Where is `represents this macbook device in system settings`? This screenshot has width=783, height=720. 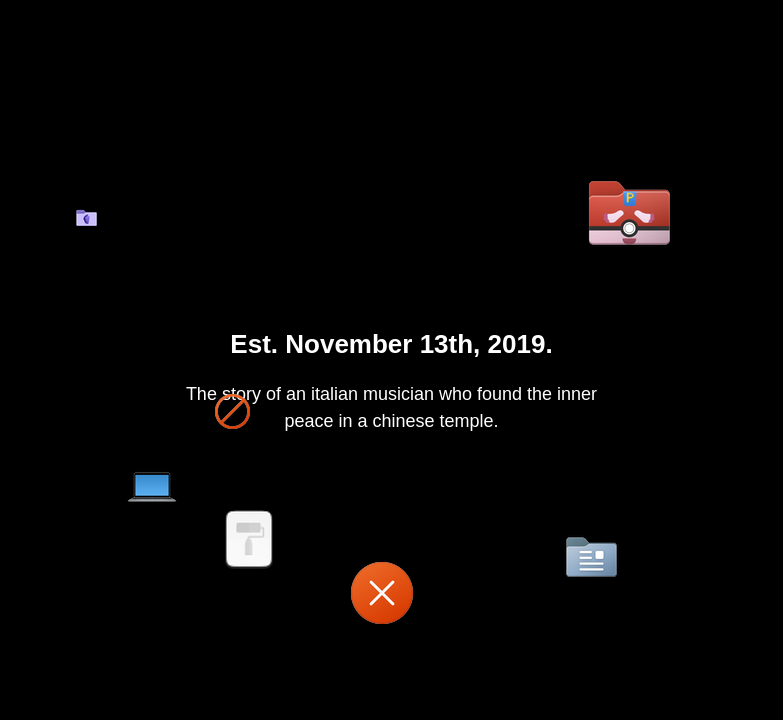
represents this macbook device in system settings is located at coordinates (152, 483).